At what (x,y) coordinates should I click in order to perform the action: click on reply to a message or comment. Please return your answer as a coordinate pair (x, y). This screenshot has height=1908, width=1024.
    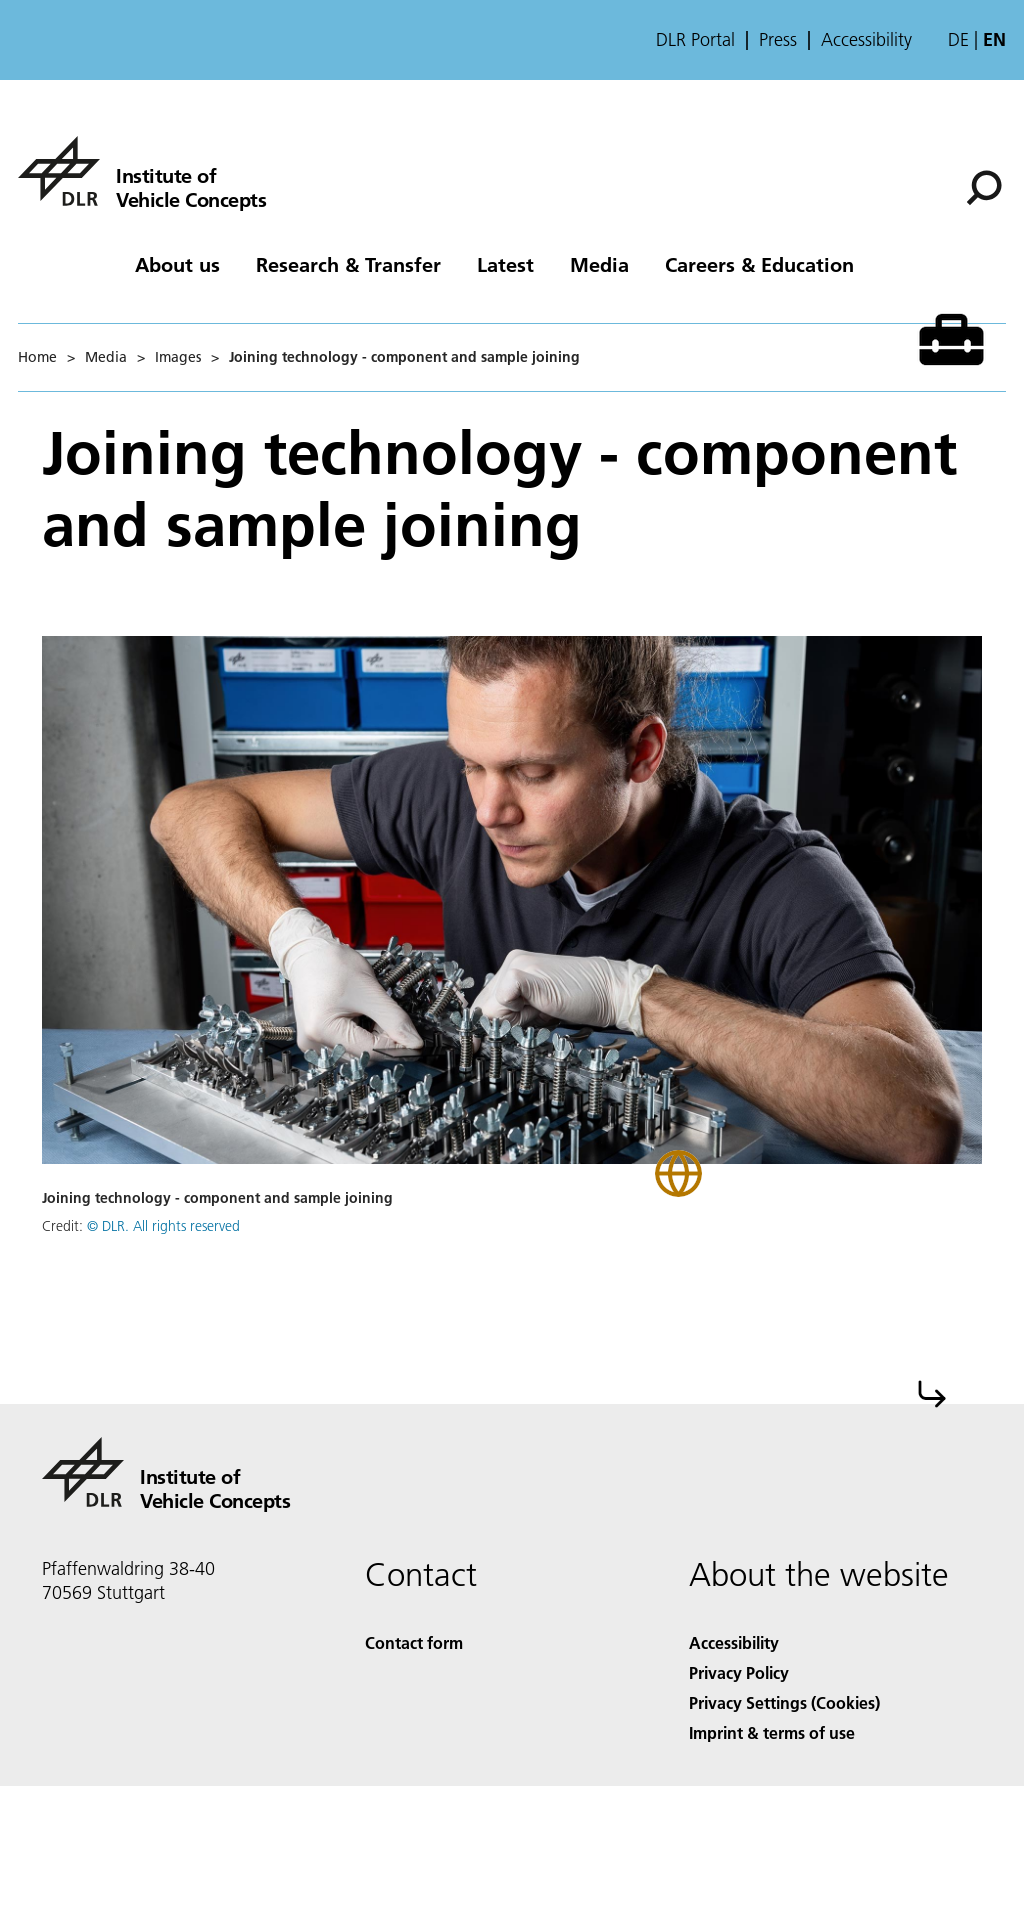
    Looking at the image, I should click on (932, 1394).